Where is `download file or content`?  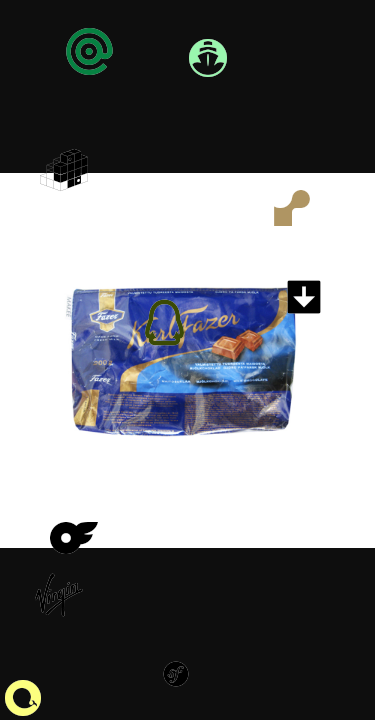 download file or content is located at coordinates (304, 297).